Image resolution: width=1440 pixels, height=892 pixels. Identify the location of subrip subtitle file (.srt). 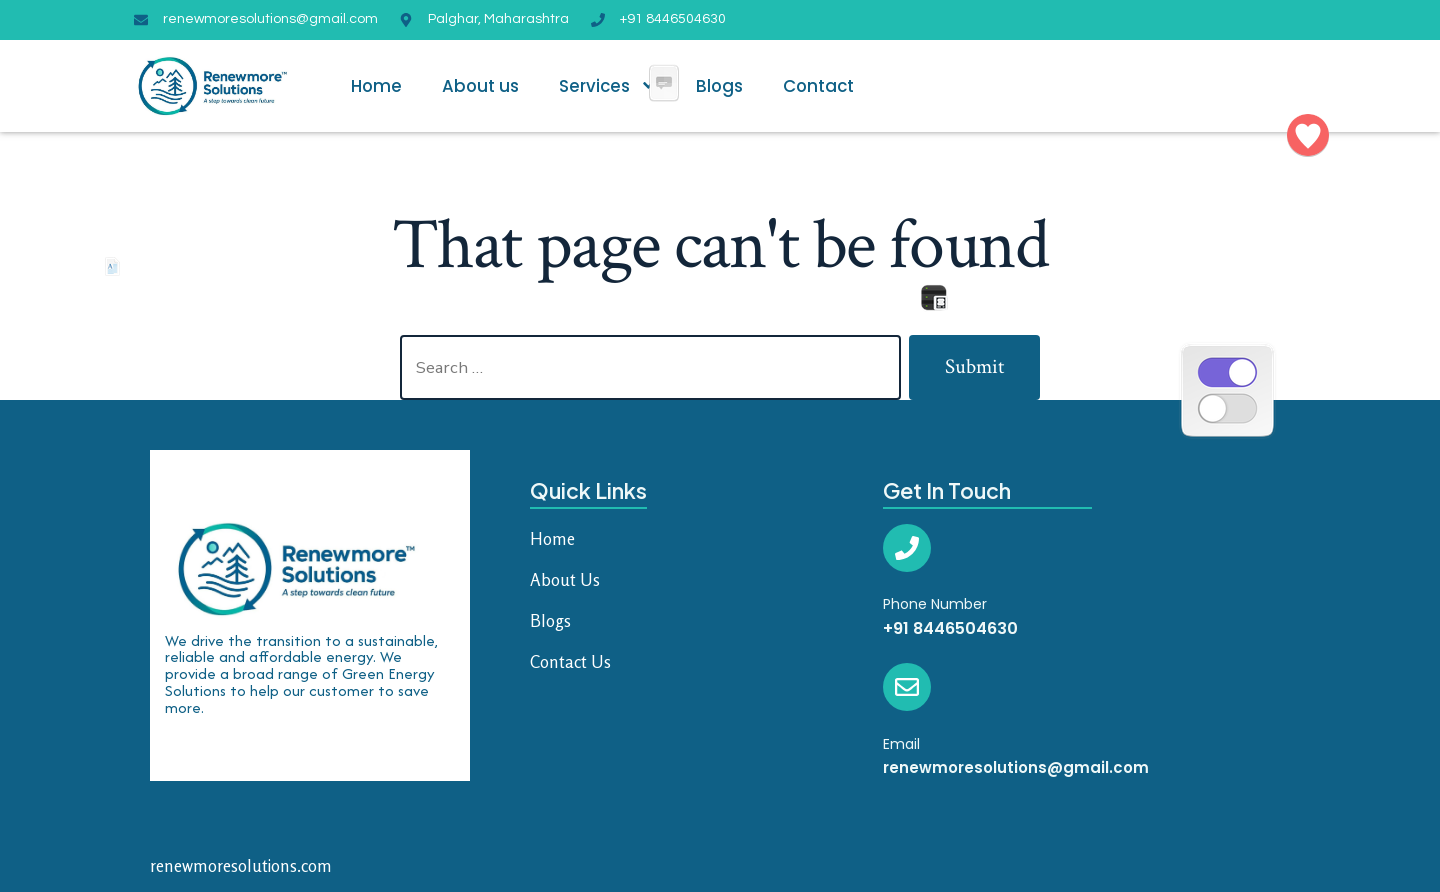
(664, 83).